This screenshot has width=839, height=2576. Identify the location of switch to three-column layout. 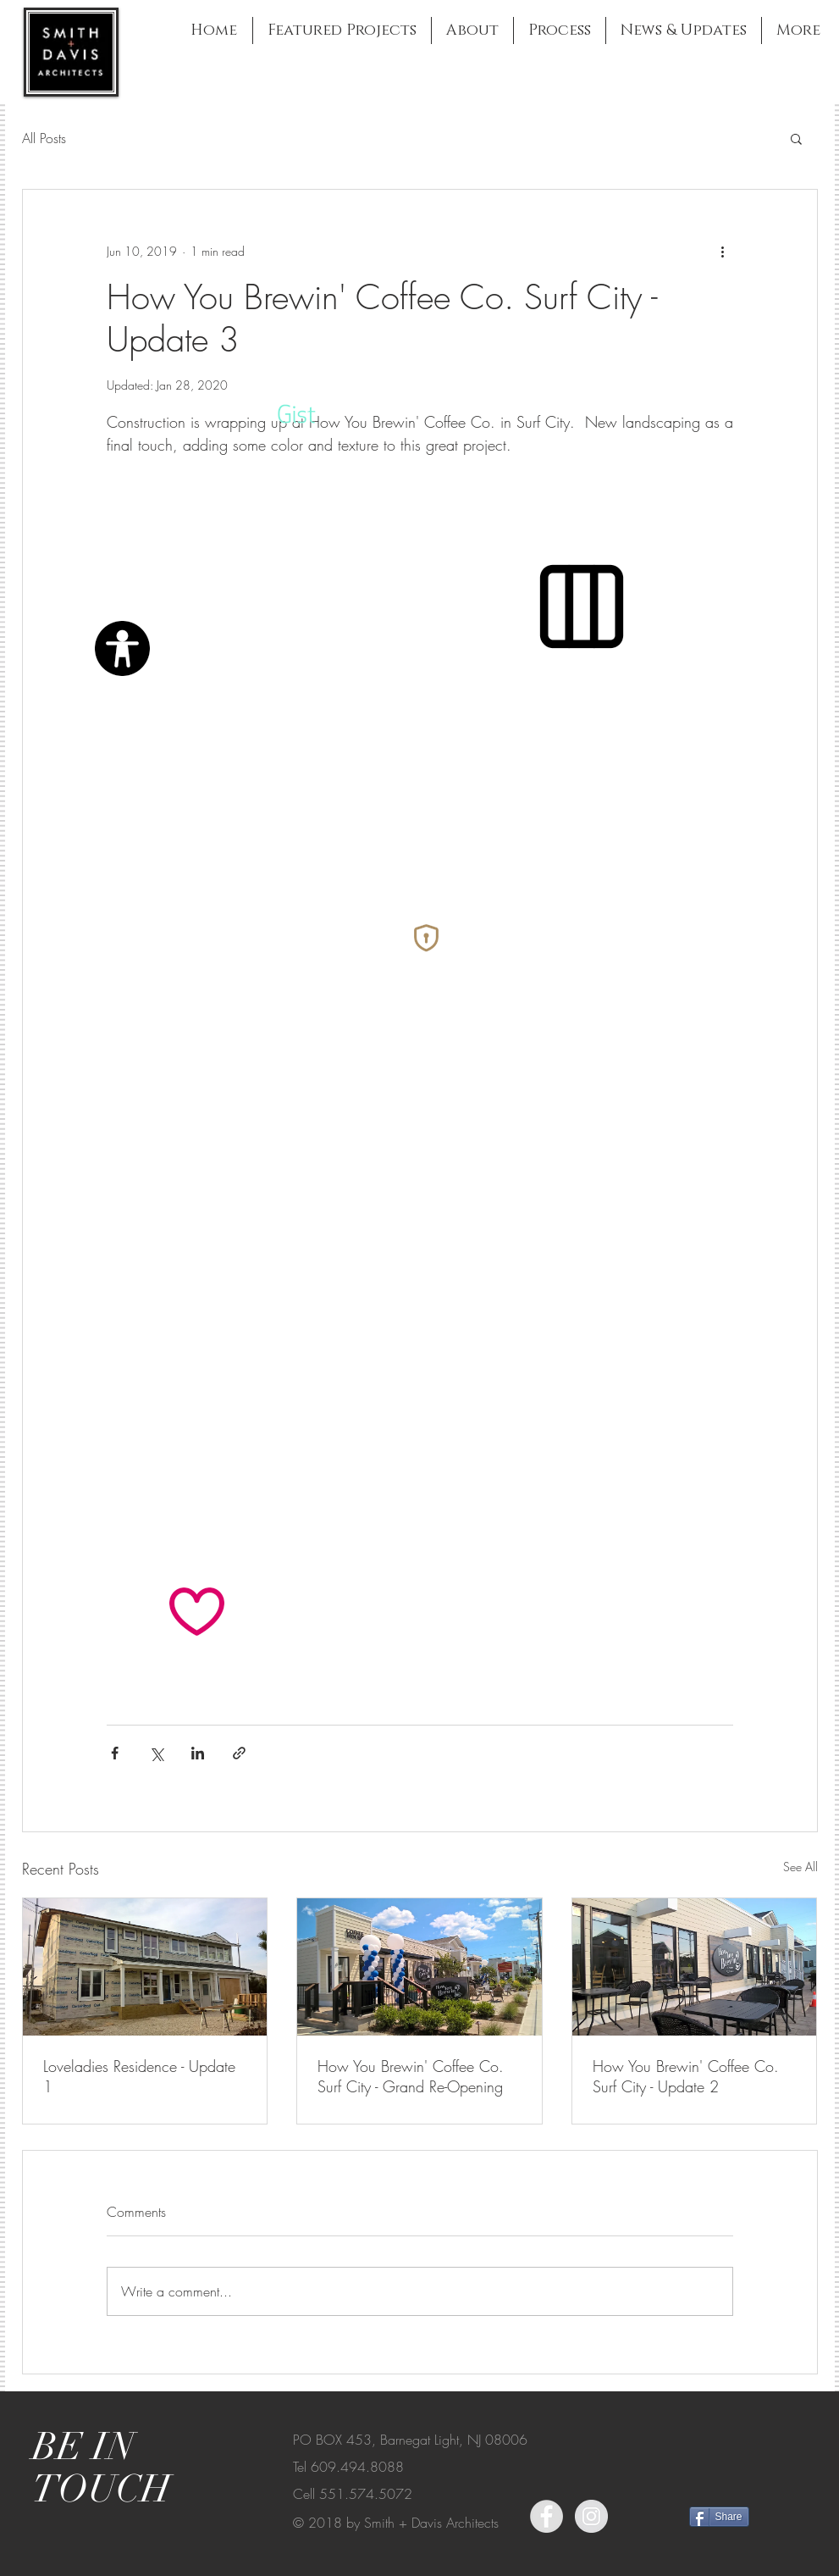
(582, 607).